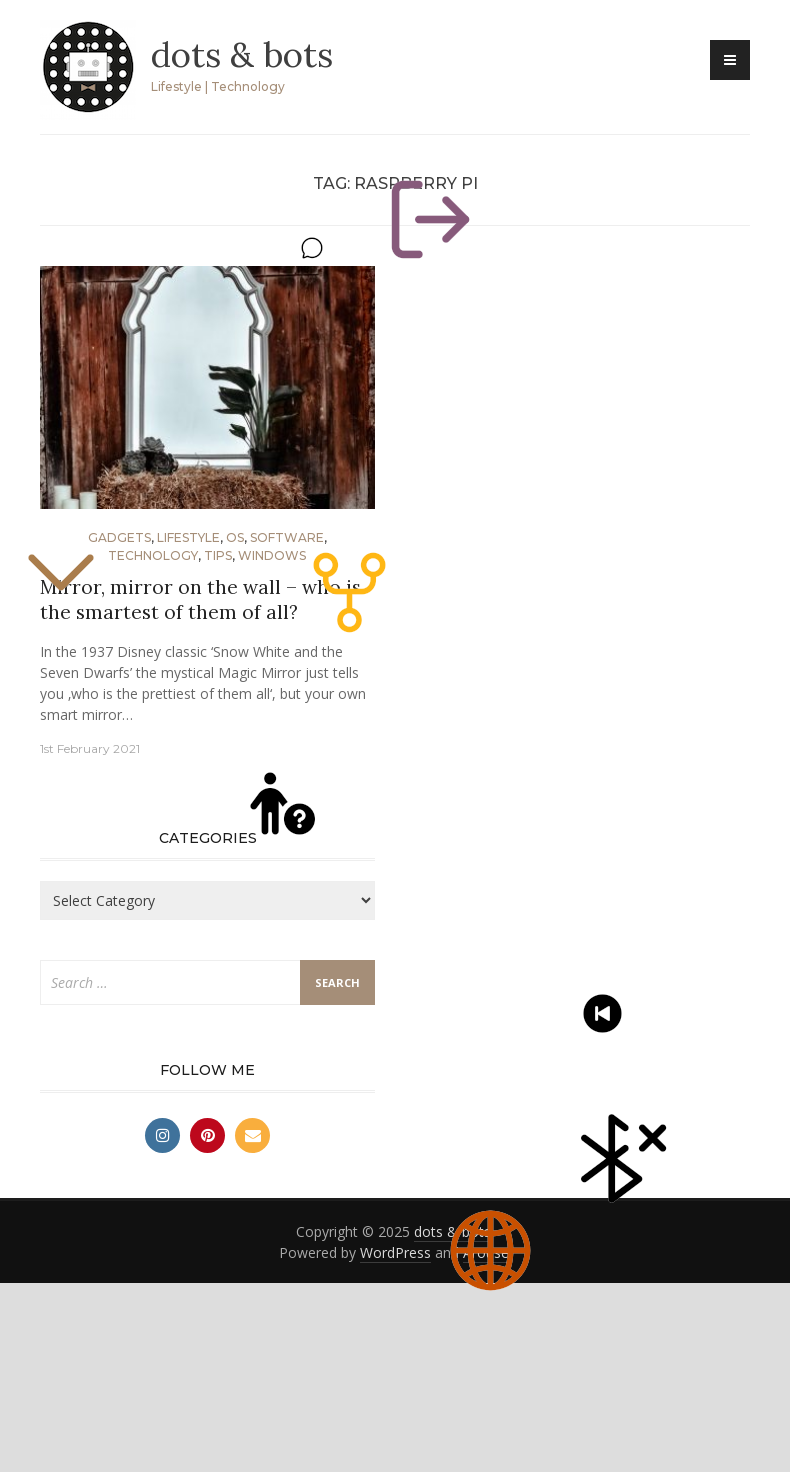 The width and height of the screenshot is (790, 1472). I want to click on open a chat or messaging feature, so click(312, 248).